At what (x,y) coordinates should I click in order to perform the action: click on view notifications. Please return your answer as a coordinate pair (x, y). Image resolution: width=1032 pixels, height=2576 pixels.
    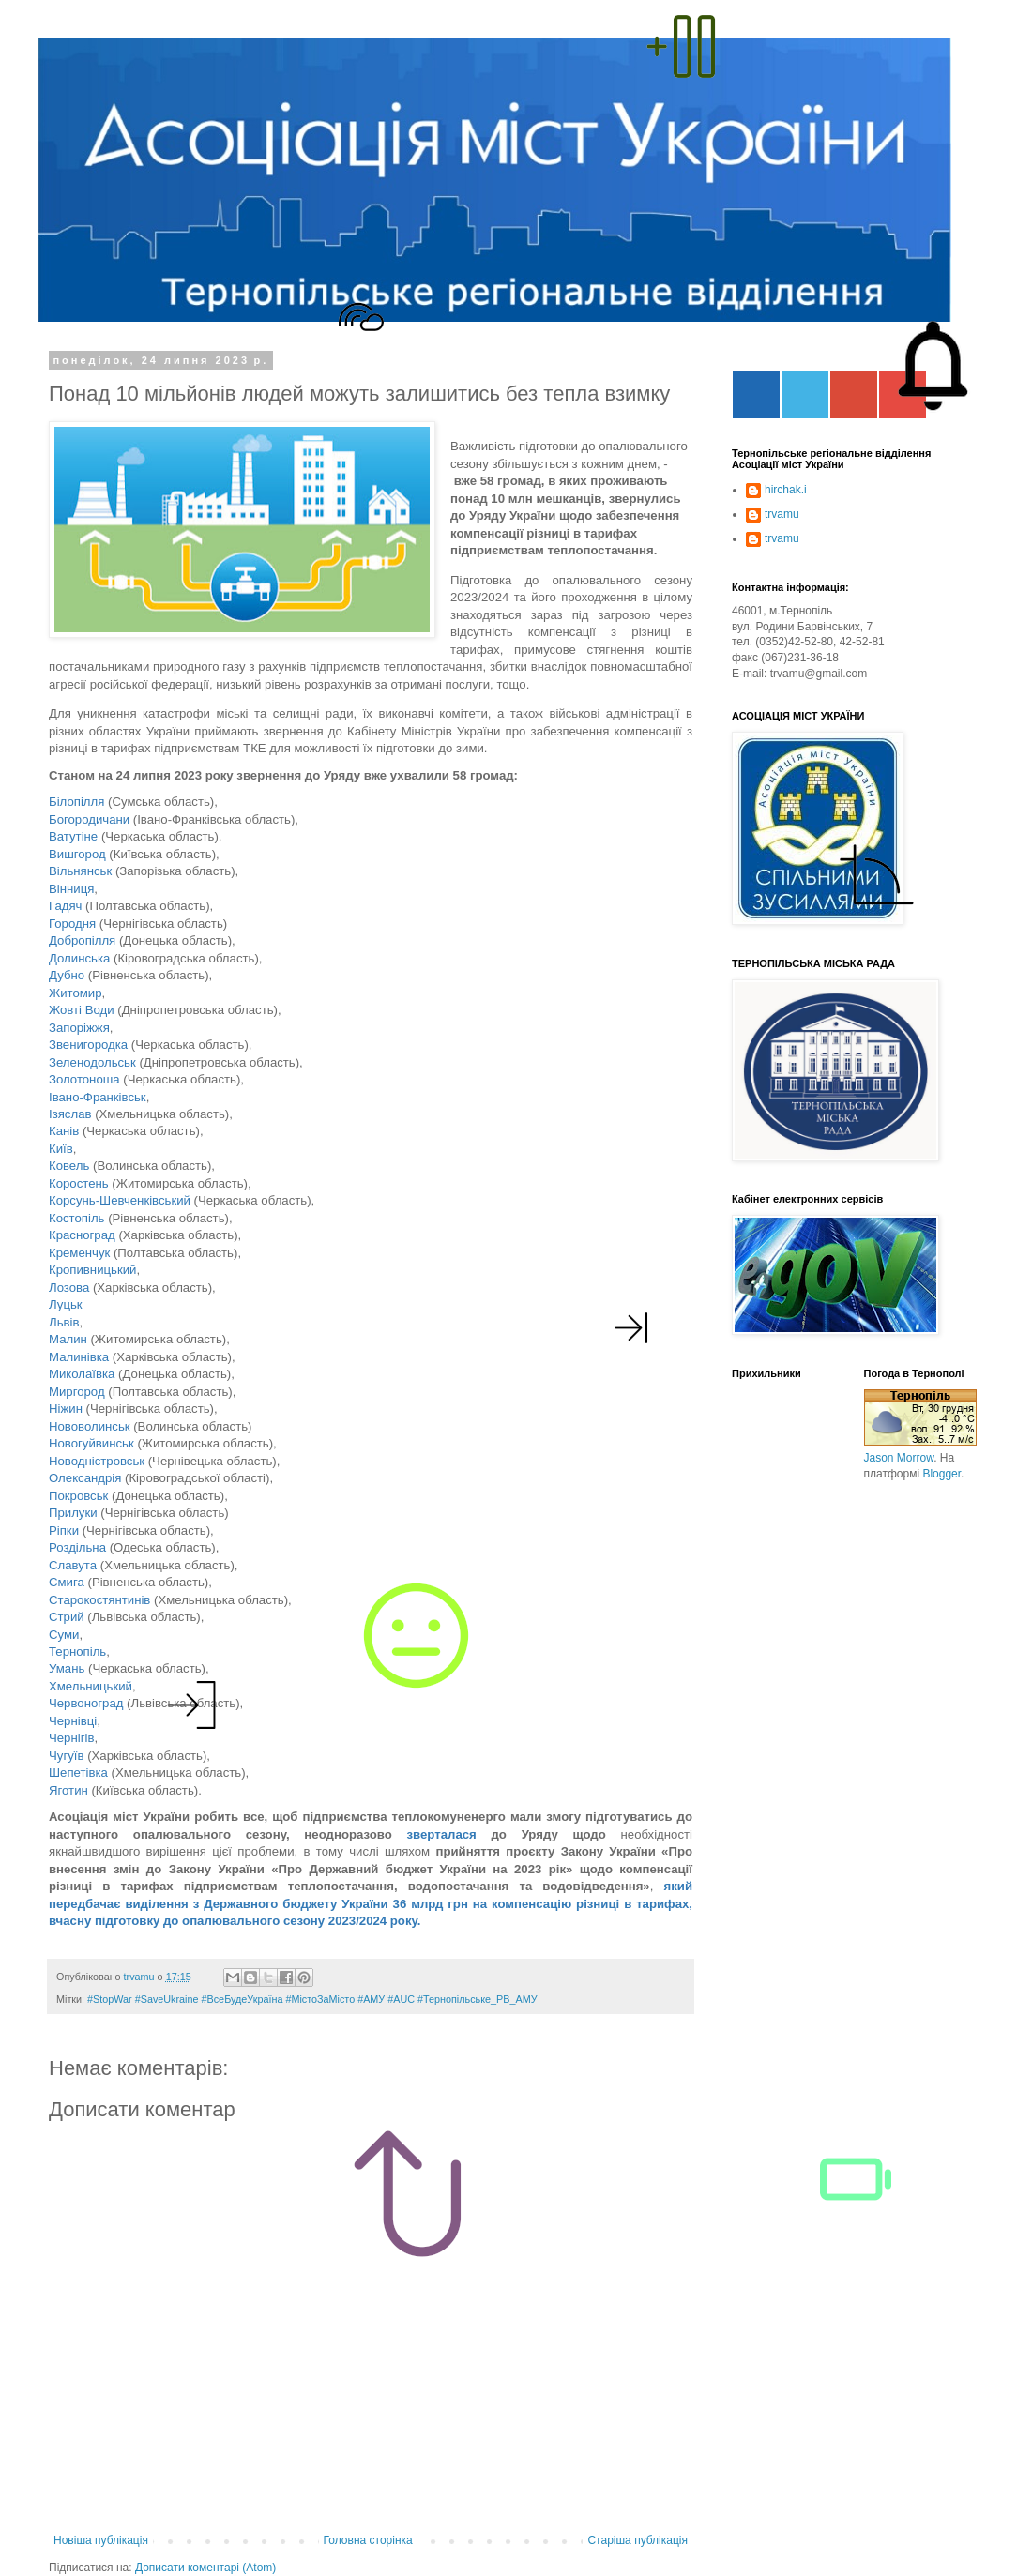
    Looking at the image, I should click on (933, 364).